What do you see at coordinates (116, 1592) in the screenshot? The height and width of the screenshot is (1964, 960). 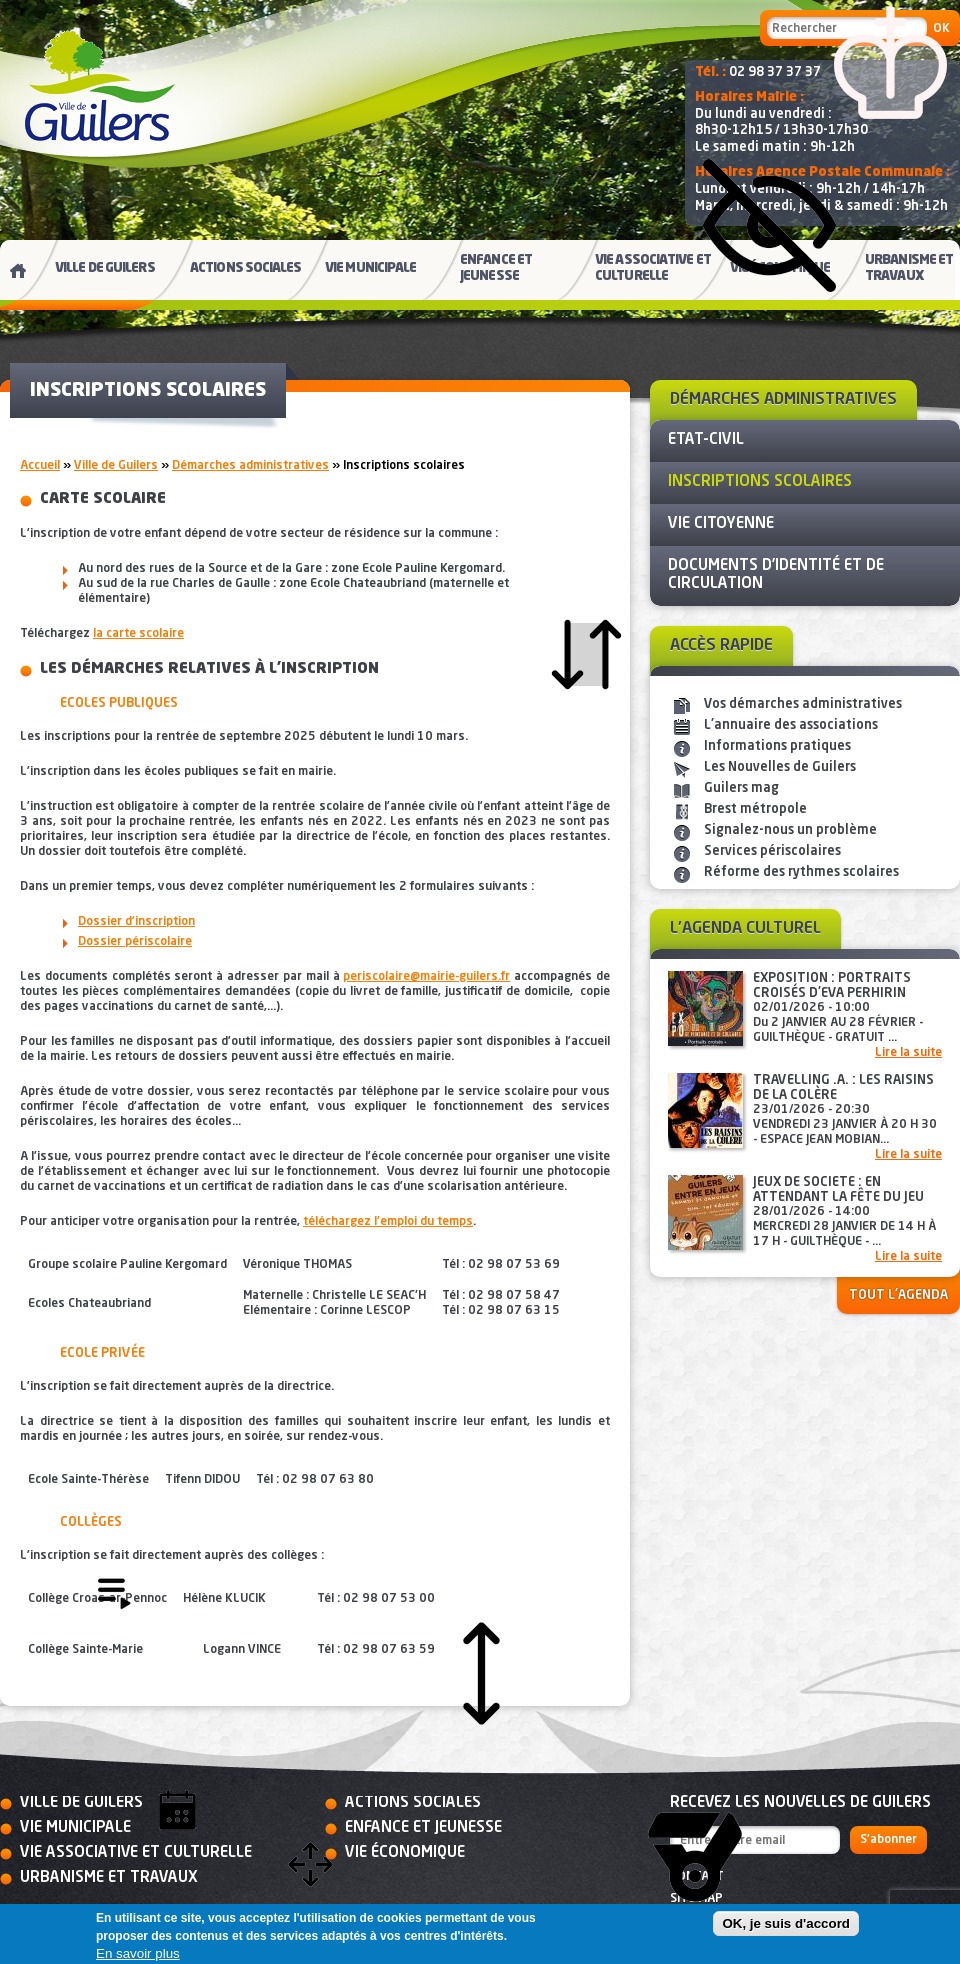 I see `play all items in a playlist` at bounding box center [116, 1592].